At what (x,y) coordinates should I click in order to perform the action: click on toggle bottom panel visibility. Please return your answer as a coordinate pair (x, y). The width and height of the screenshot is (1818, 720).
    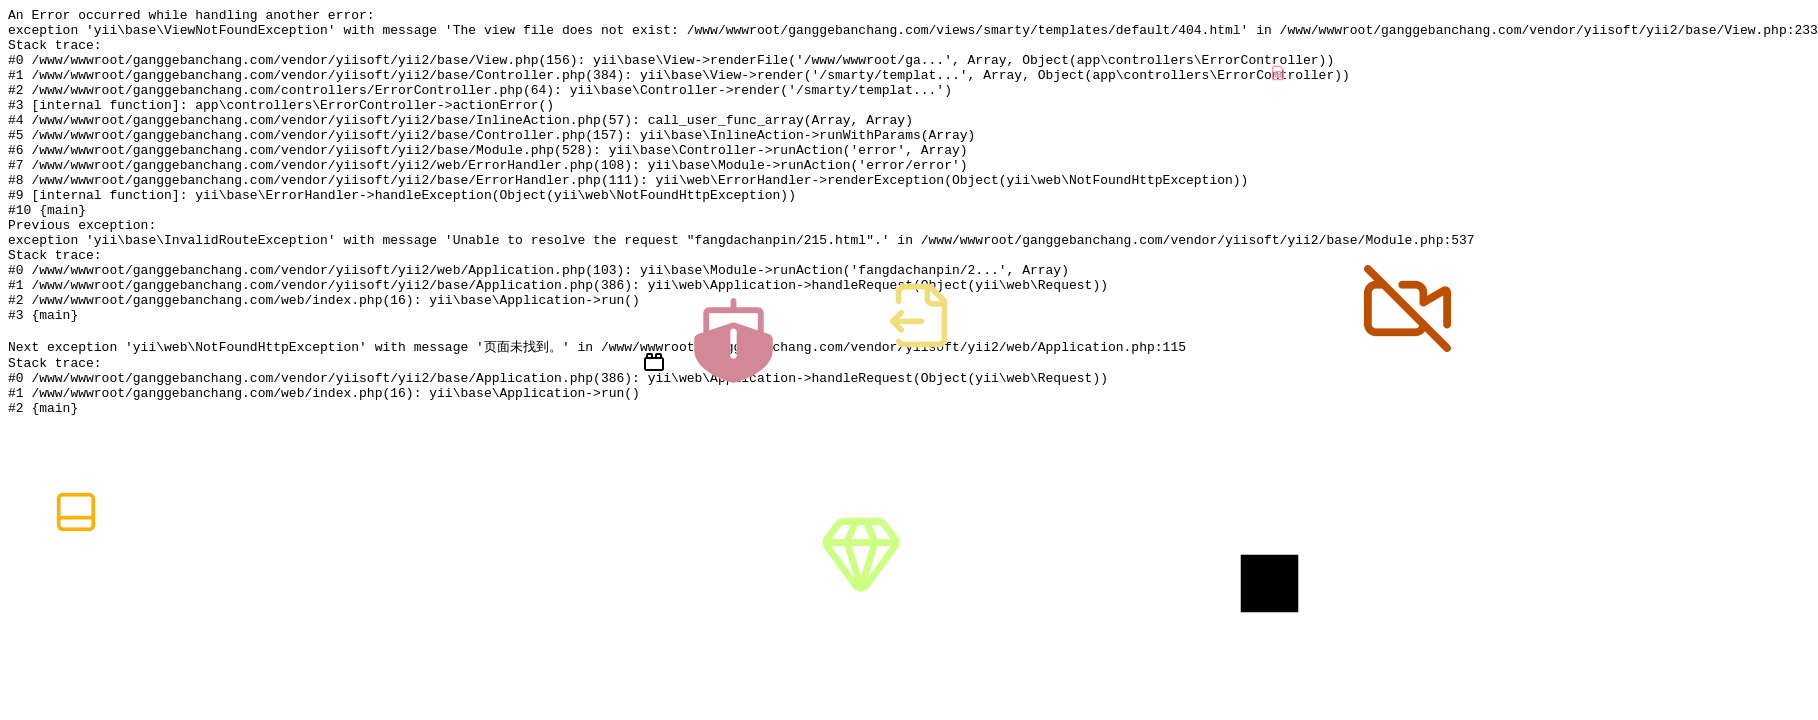
    Looking at the image, I should click on (76, 512).